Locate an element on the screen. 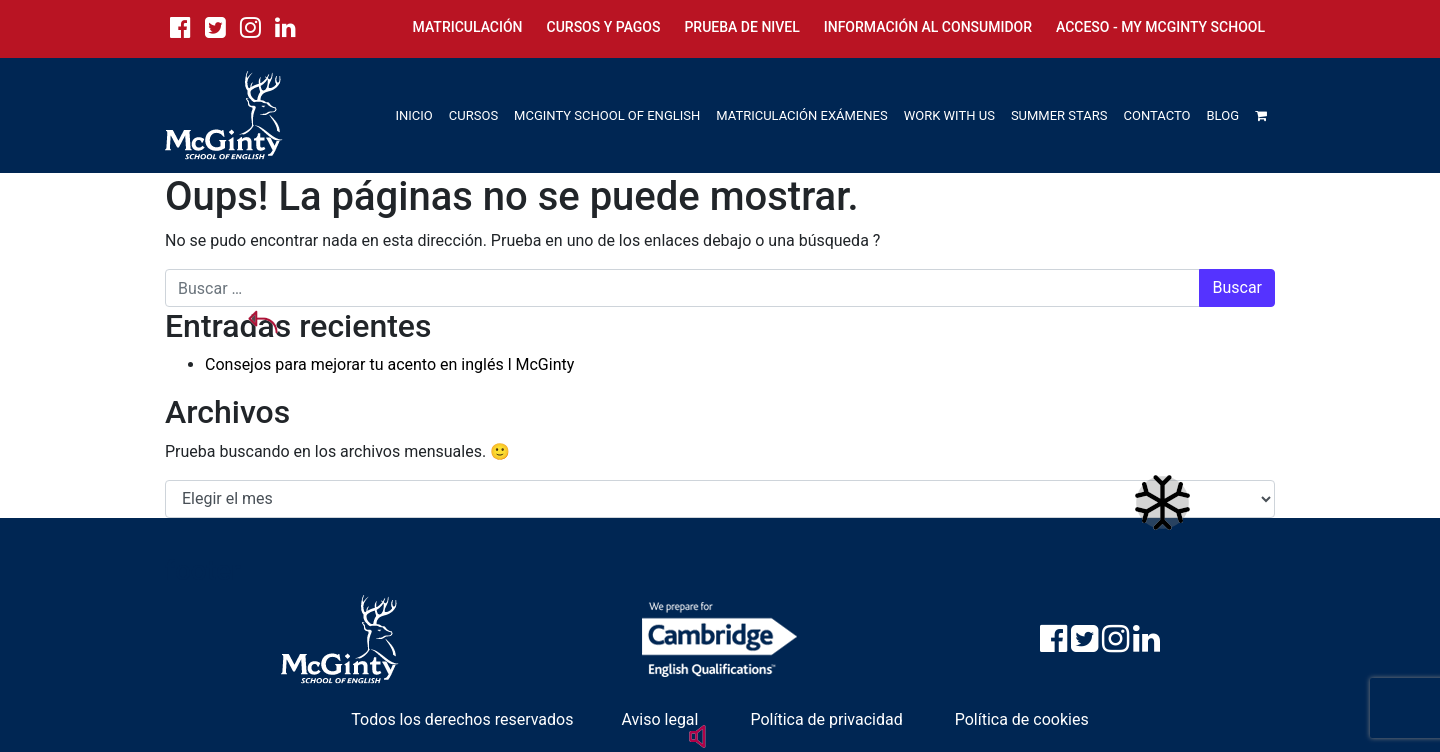 The image size is (1440, 752). speaker with no audio output is located at coordinates (701, 736).